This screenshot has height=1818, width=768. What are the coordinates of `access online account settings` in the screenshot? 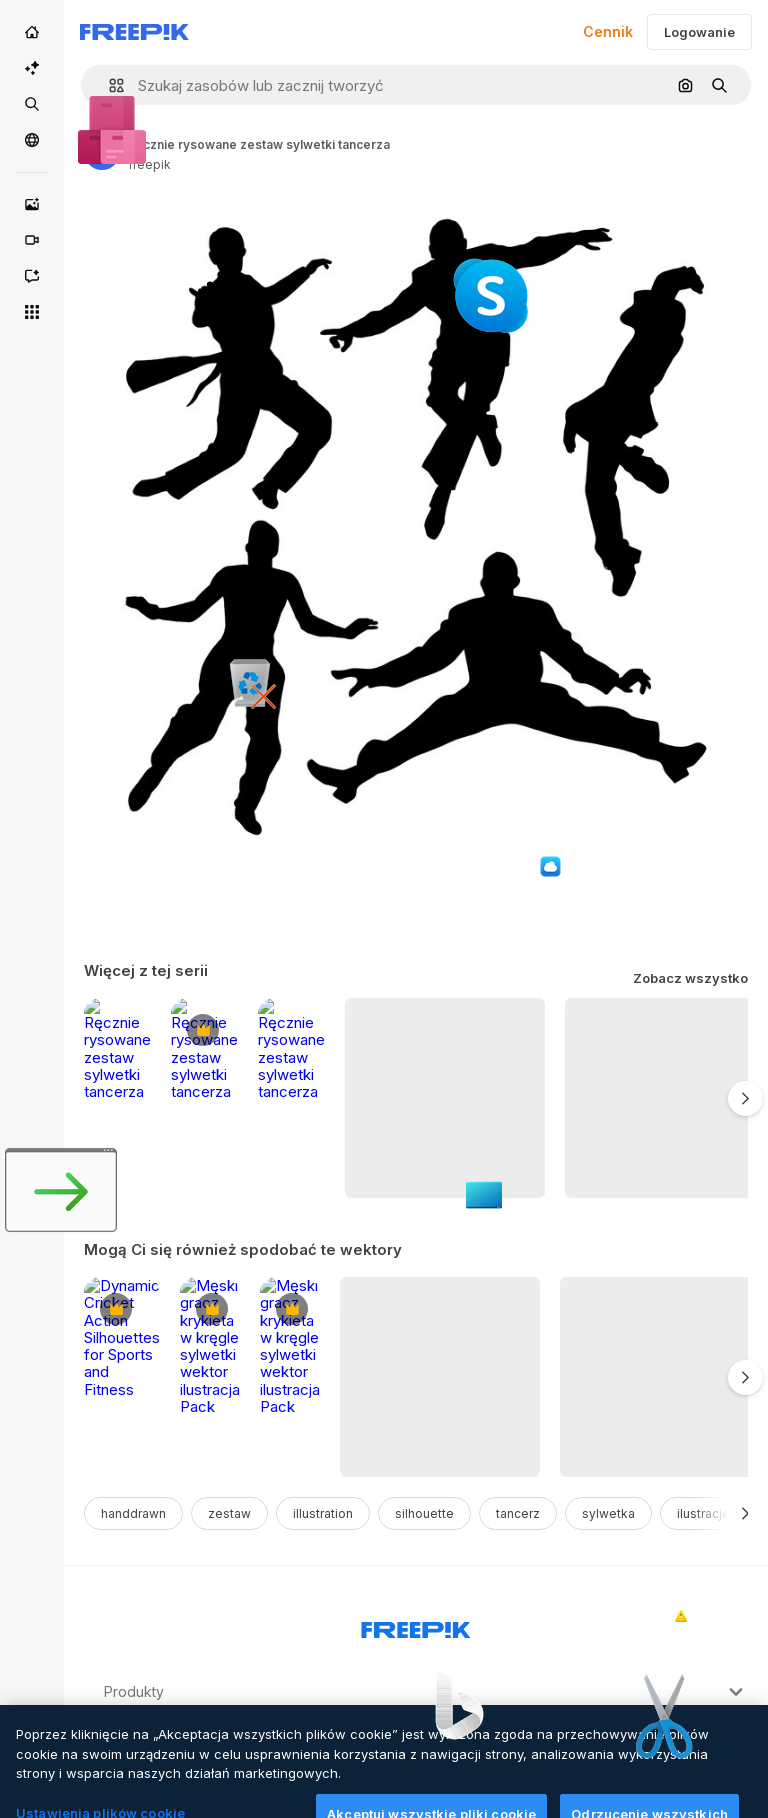 It's located at (550, 866).